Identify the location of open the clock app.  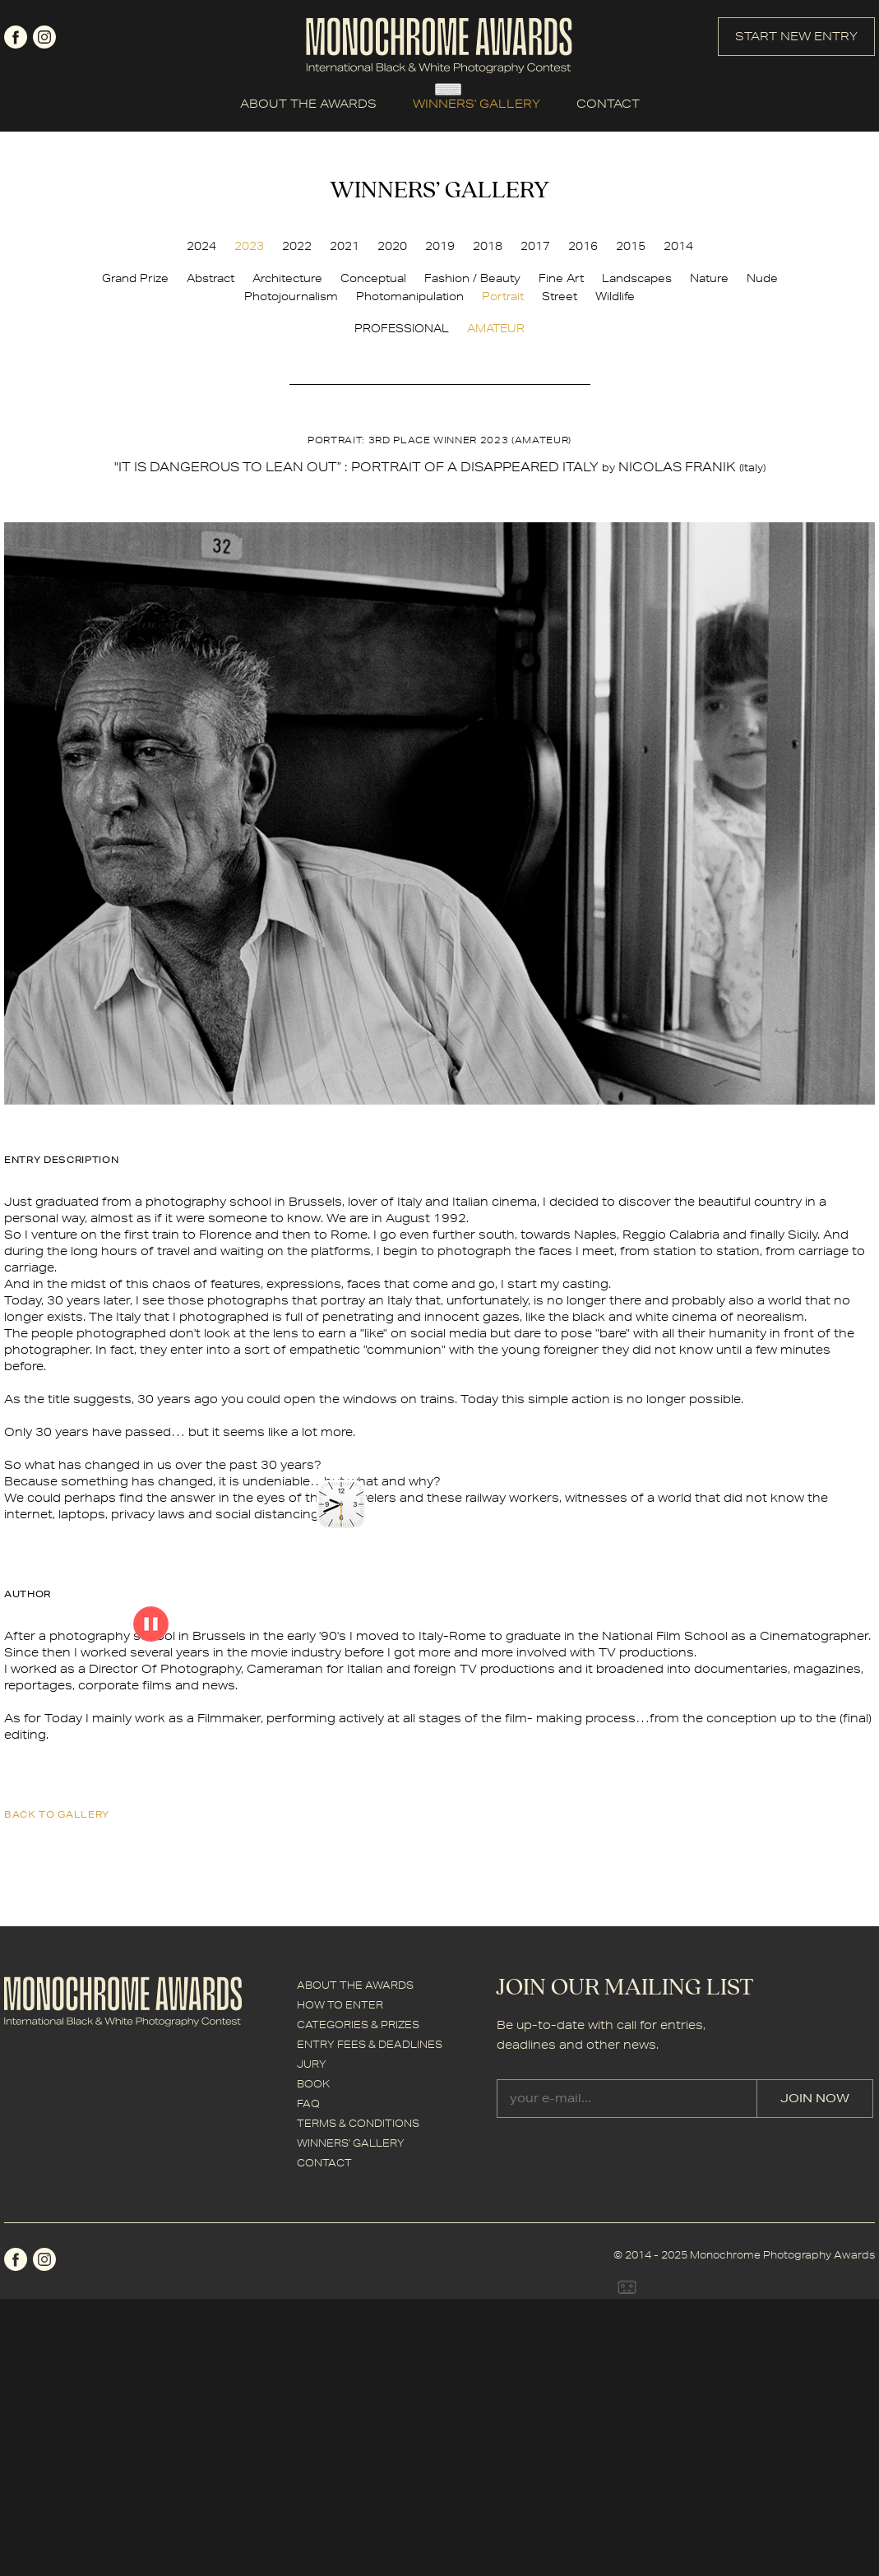
(341, 1504).